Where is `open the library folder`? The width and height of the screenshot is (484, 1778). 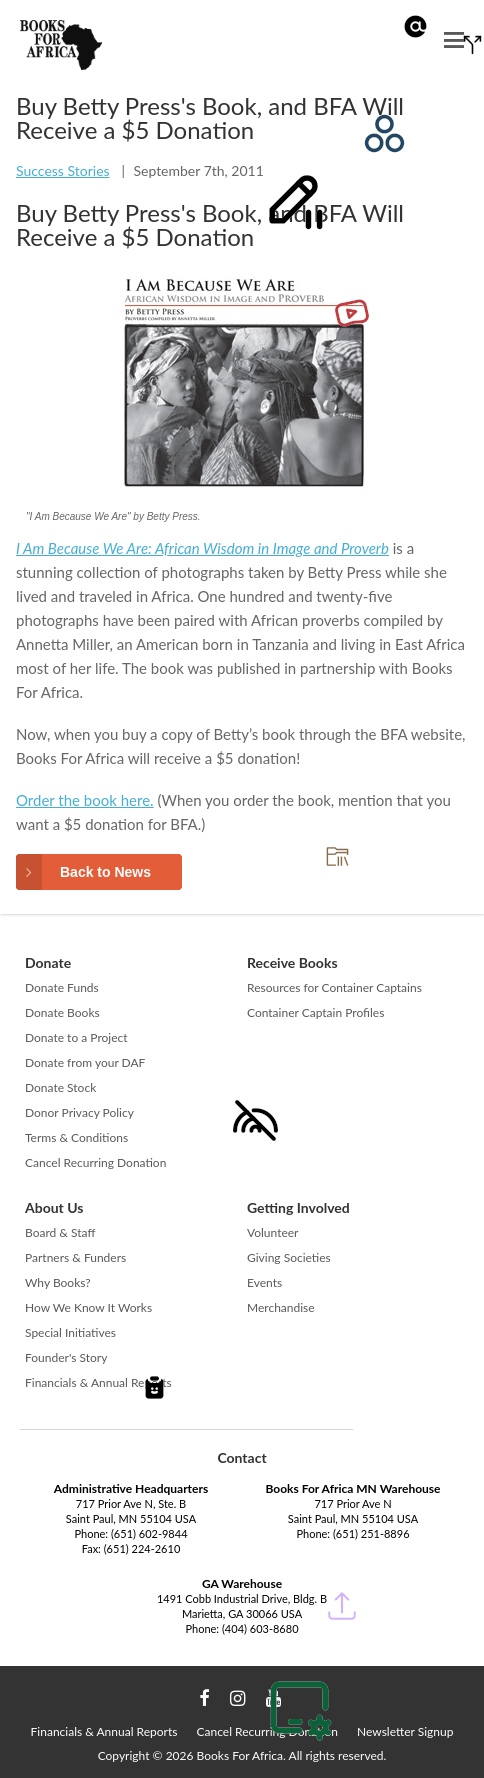
open the library folder is located at coordinates (337, 856).